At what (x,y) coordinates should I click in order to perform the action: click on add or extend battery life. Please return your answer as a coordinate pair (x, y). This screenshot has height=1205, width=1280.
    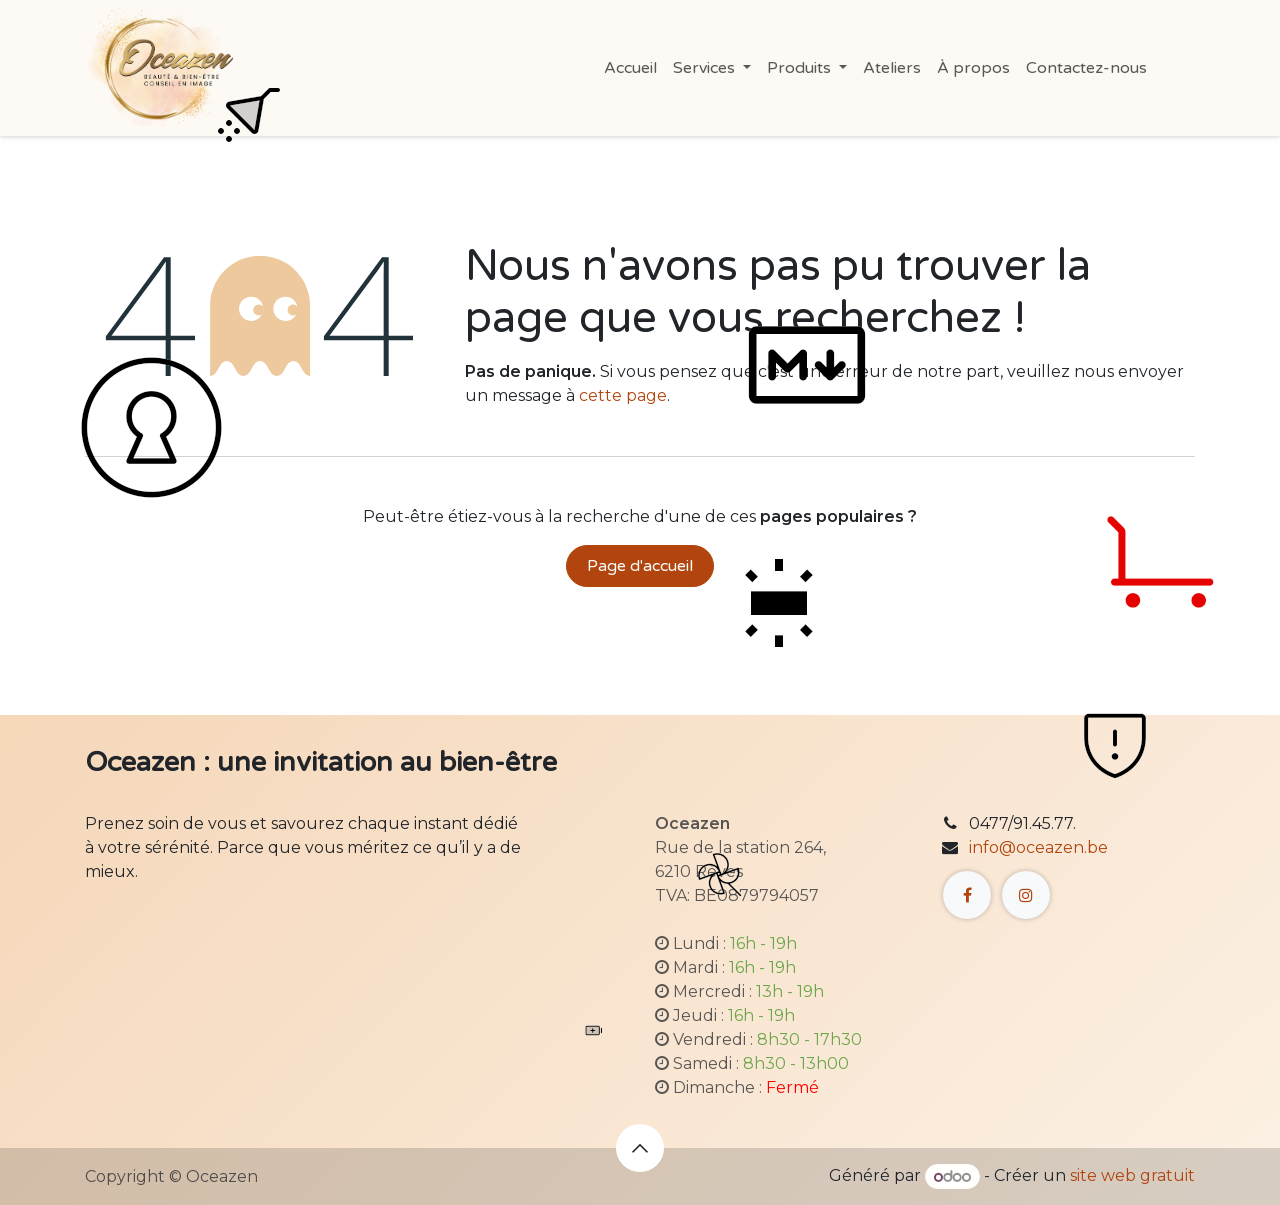
    Looking at the image, I should click on (593, 1030).